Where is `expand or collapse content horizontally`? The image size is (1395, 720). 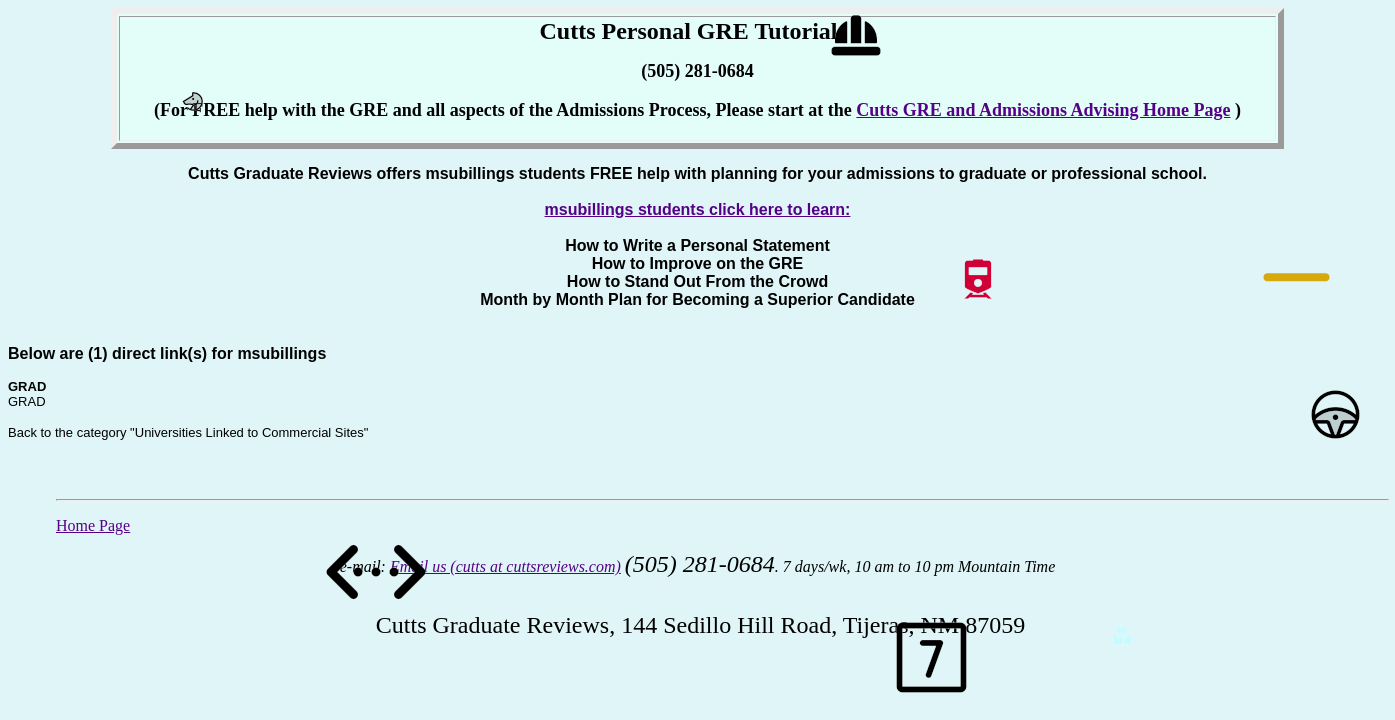
expand or collapse content horizontally is located at coordinates (376, 572).